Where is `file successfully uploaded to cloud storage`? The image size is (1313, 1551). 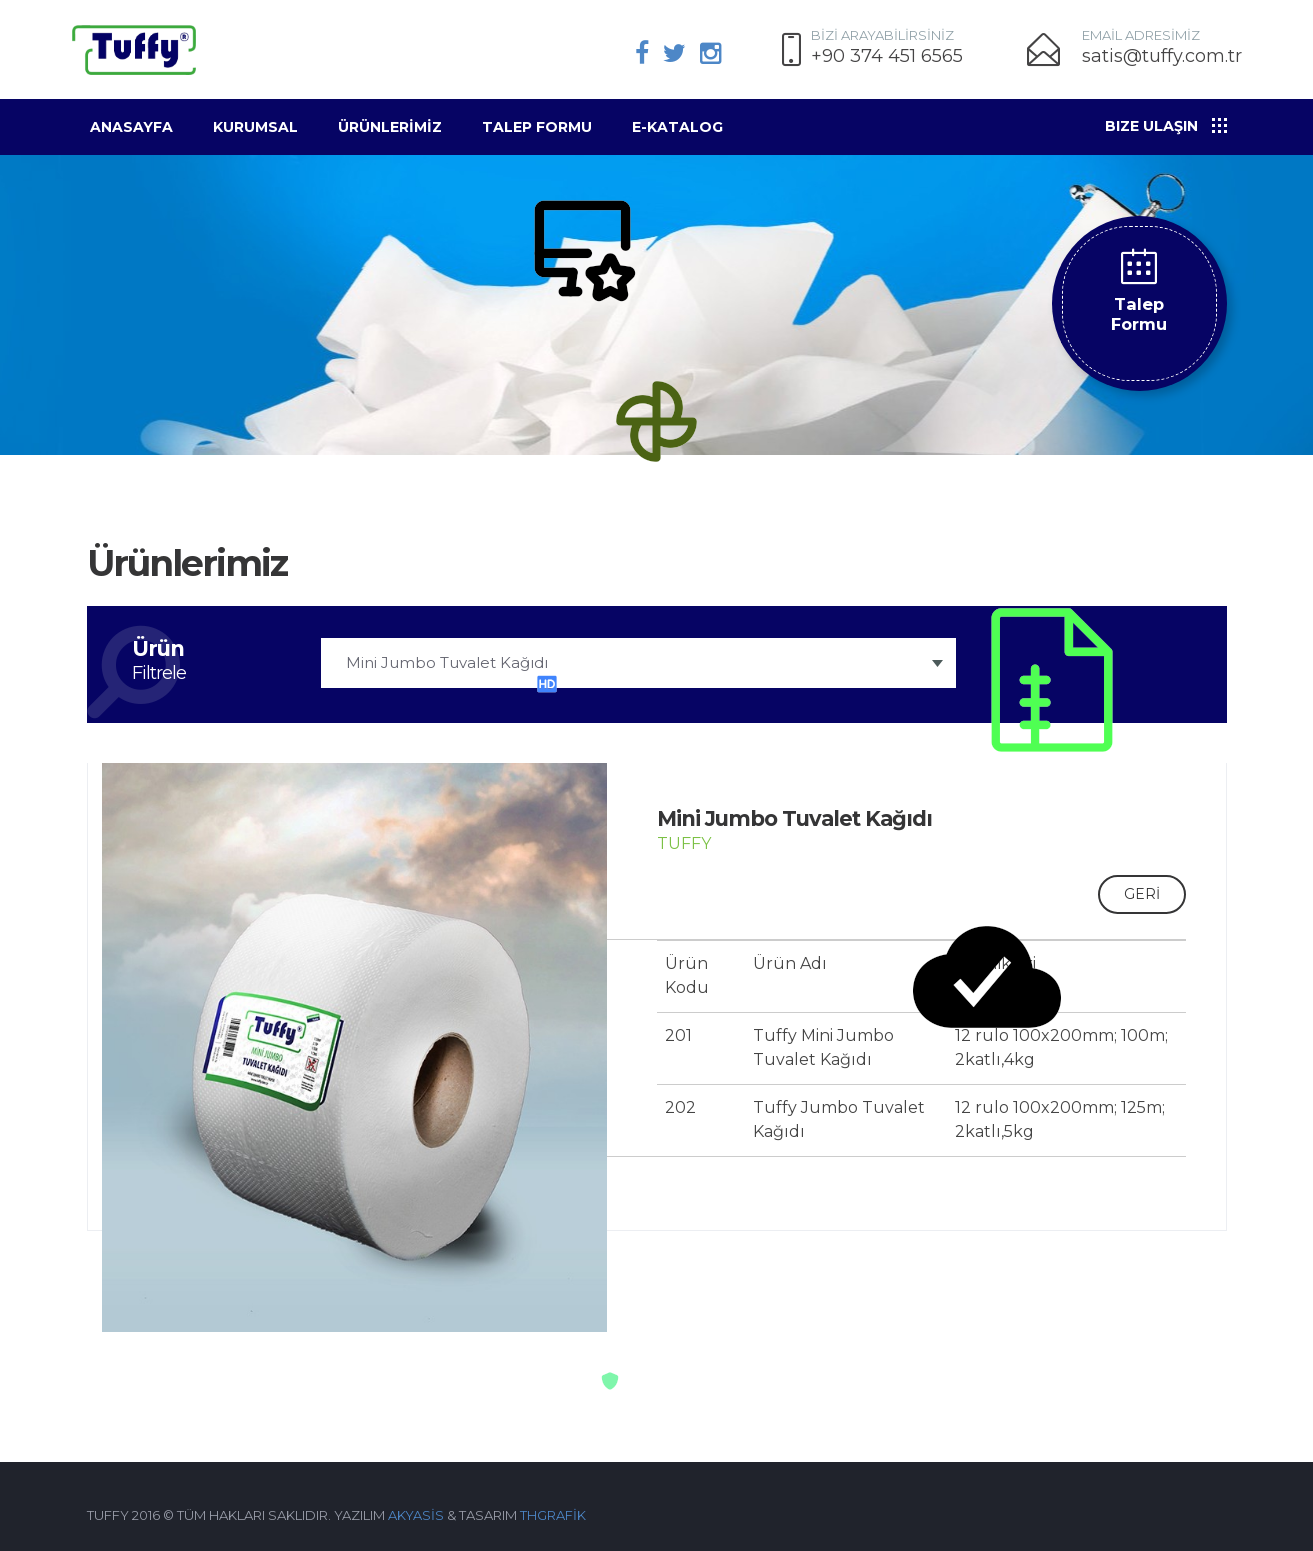
file successfully uploaded to cloud storage is located at coordinates (987, 977).